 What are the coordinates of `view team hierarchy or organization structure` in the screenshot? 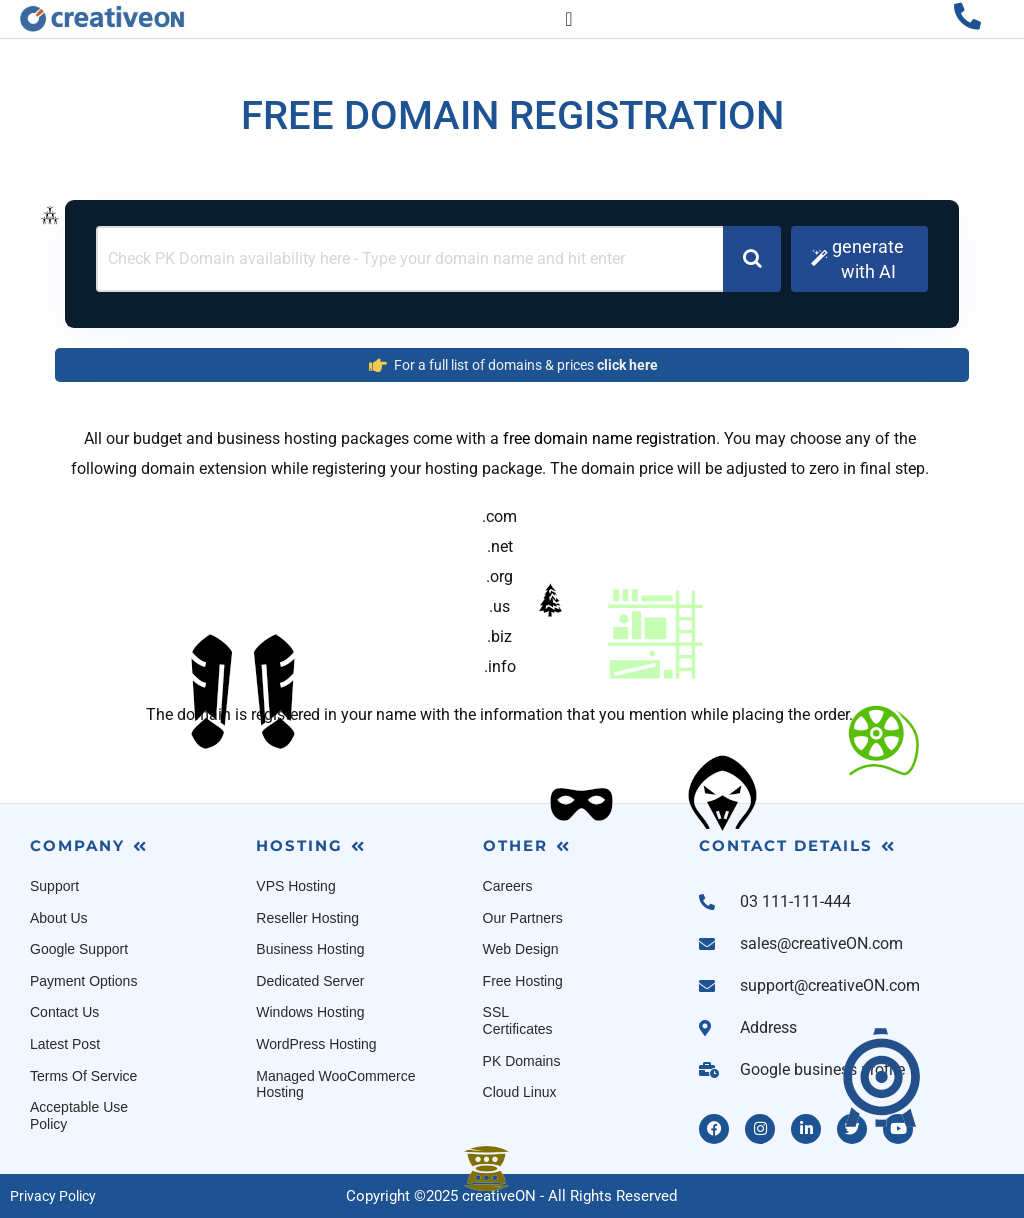 It's located at (50, 215).